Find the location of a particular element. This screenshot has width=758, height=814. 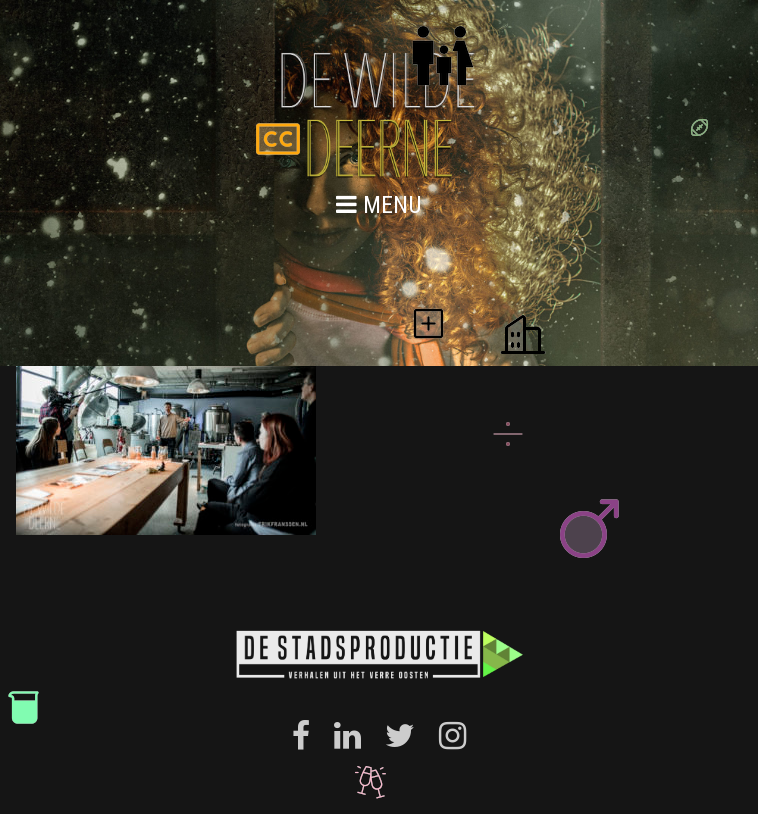

access experimental or beta features is located at coordinates (23, 707).